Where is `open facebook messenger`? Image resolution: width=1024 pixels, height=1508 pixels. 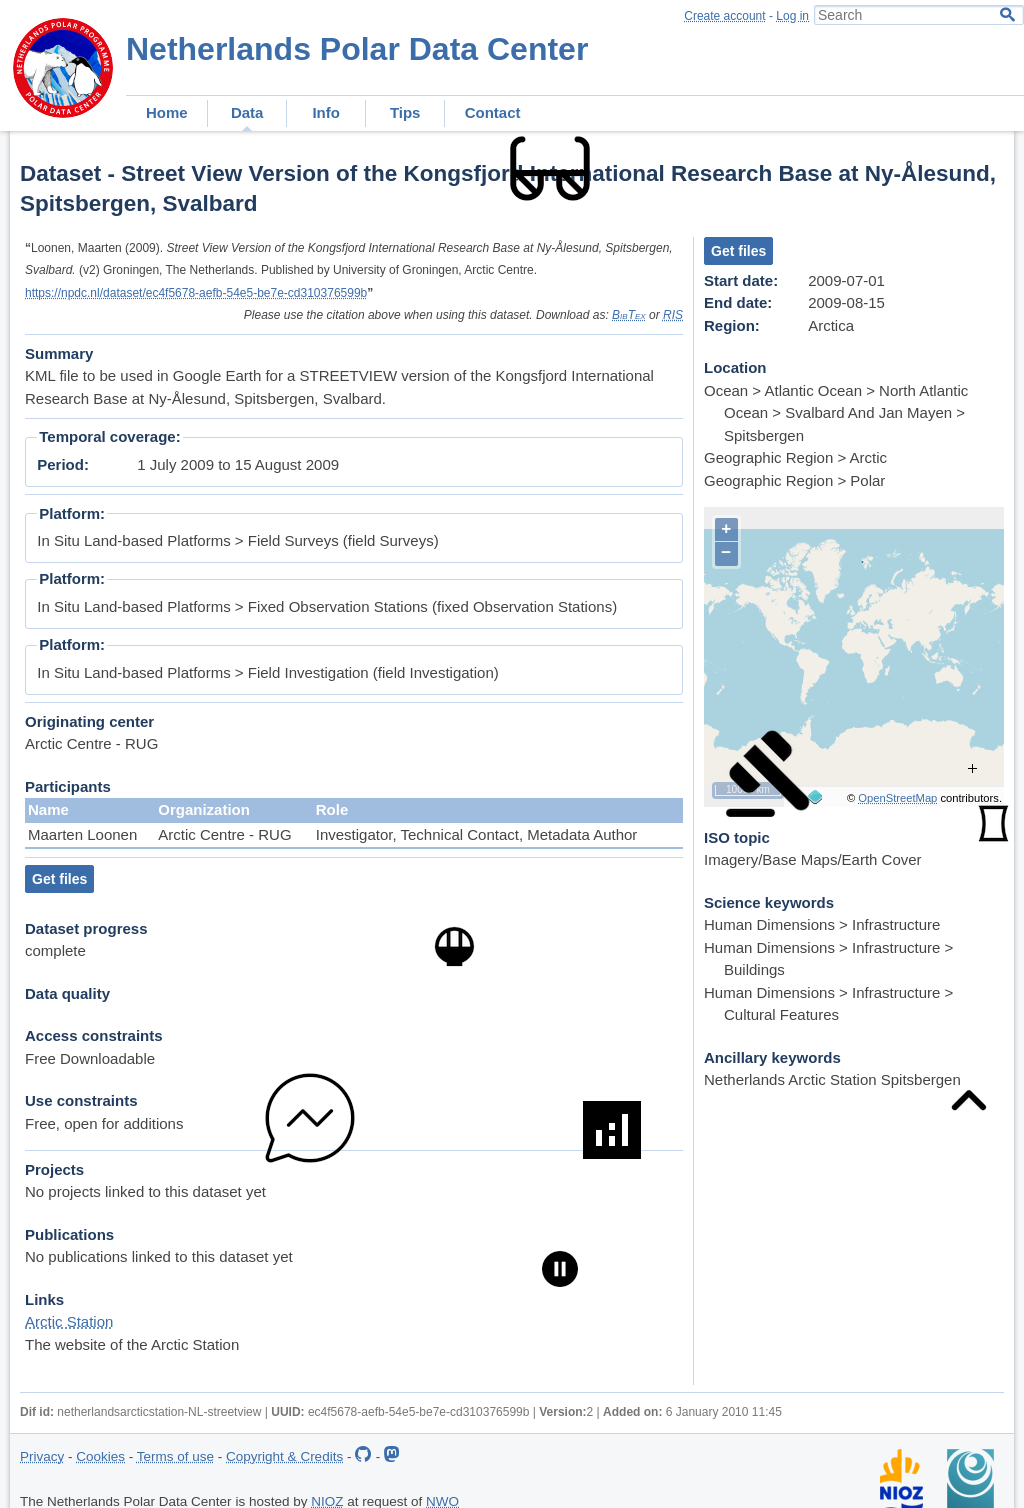
open facebook messenger is located at coordinates (310, 1118).